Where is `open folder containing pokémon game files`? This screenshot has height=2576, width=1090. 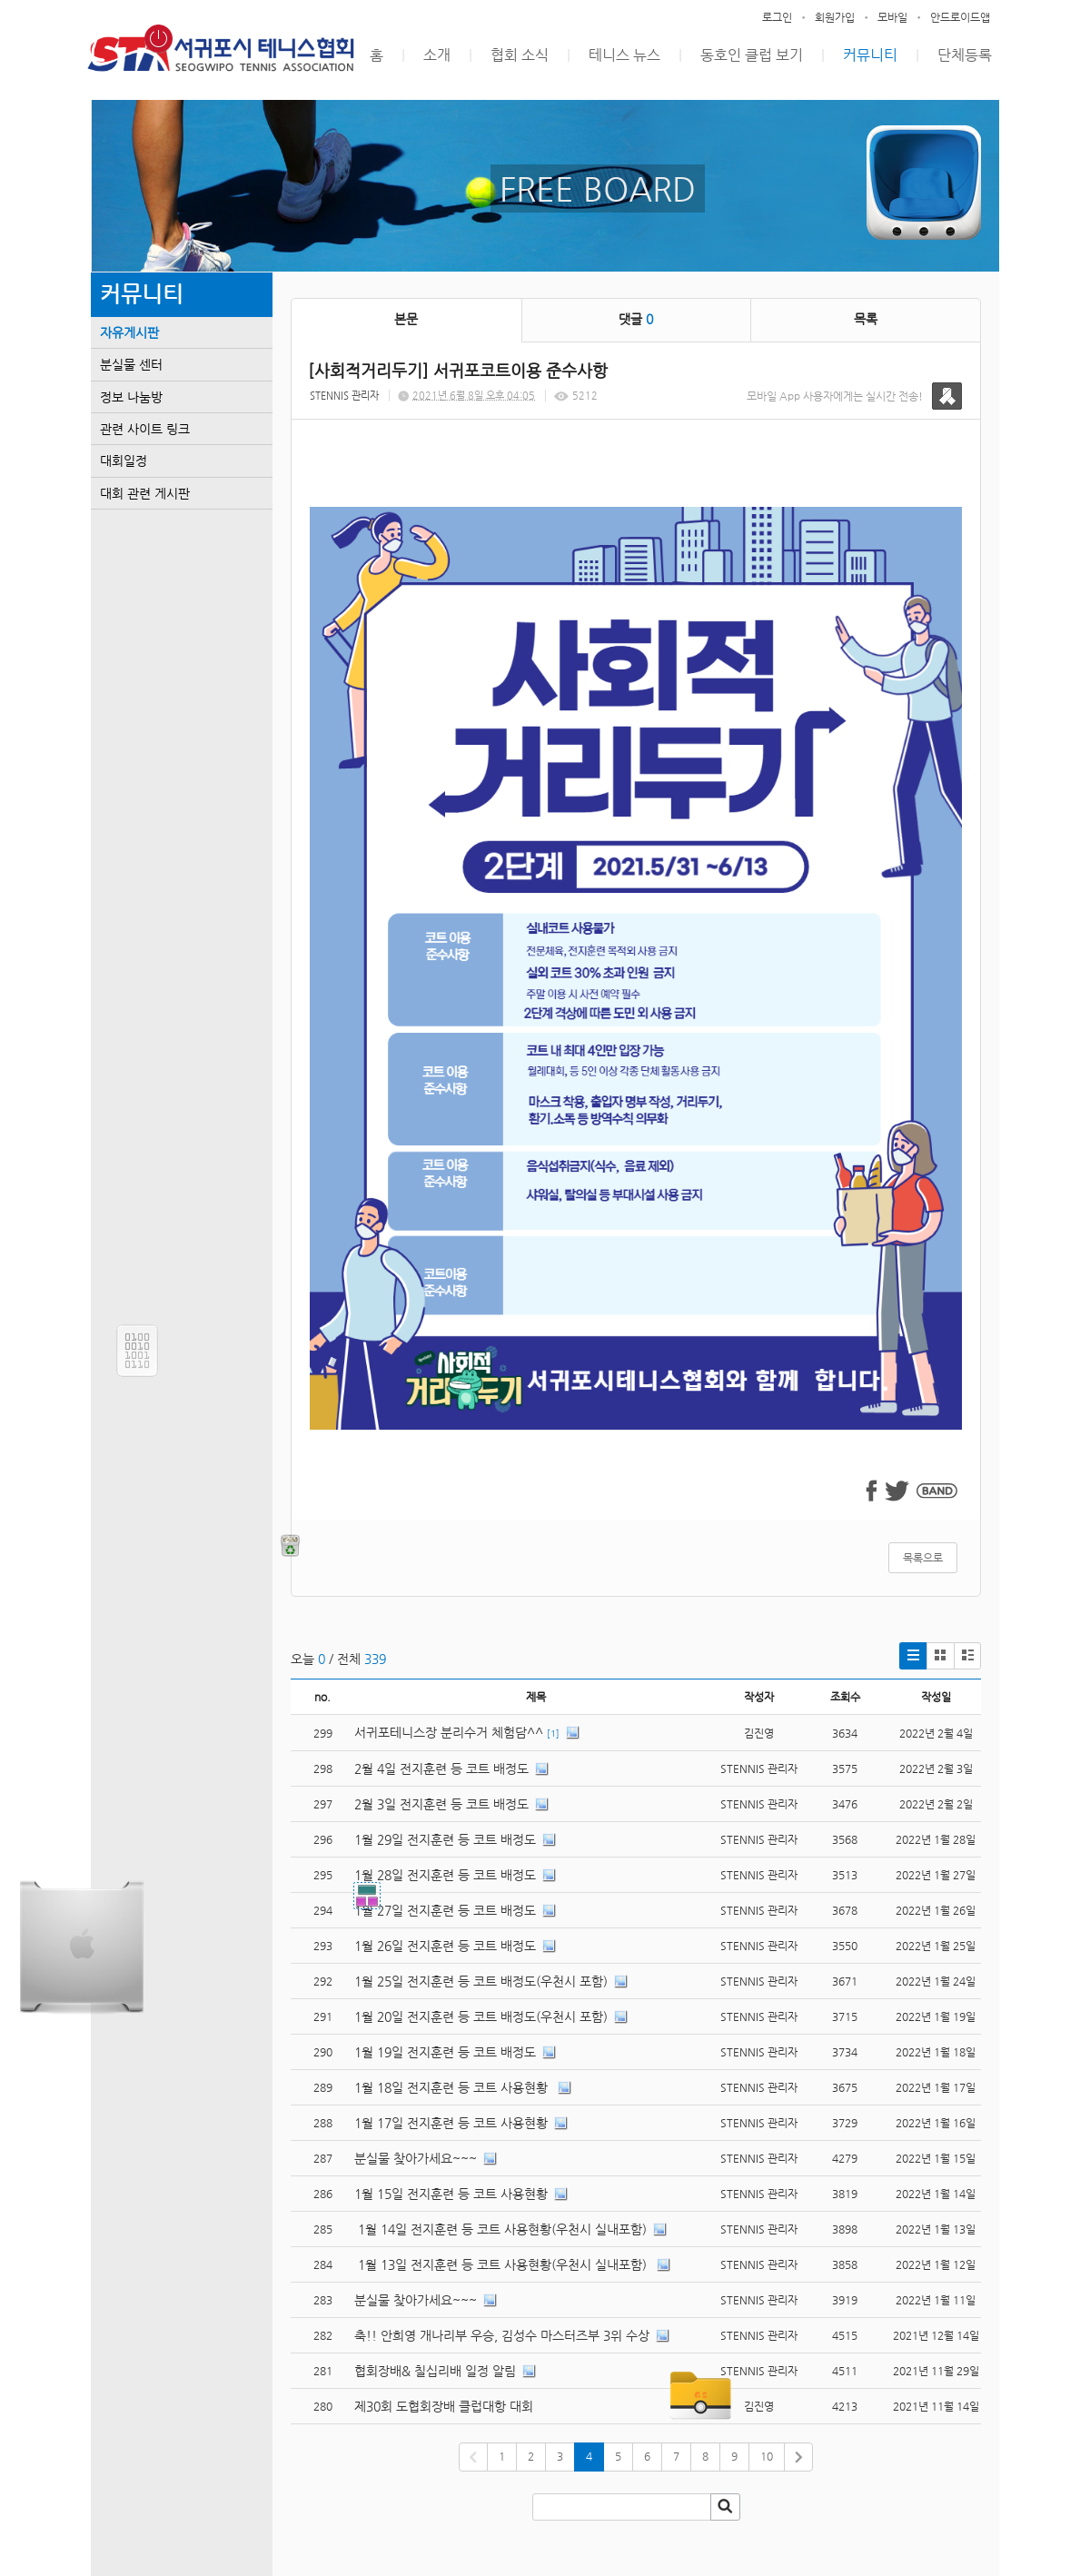
open folder containing pokémon game files is located at coordinates (700, 2397).